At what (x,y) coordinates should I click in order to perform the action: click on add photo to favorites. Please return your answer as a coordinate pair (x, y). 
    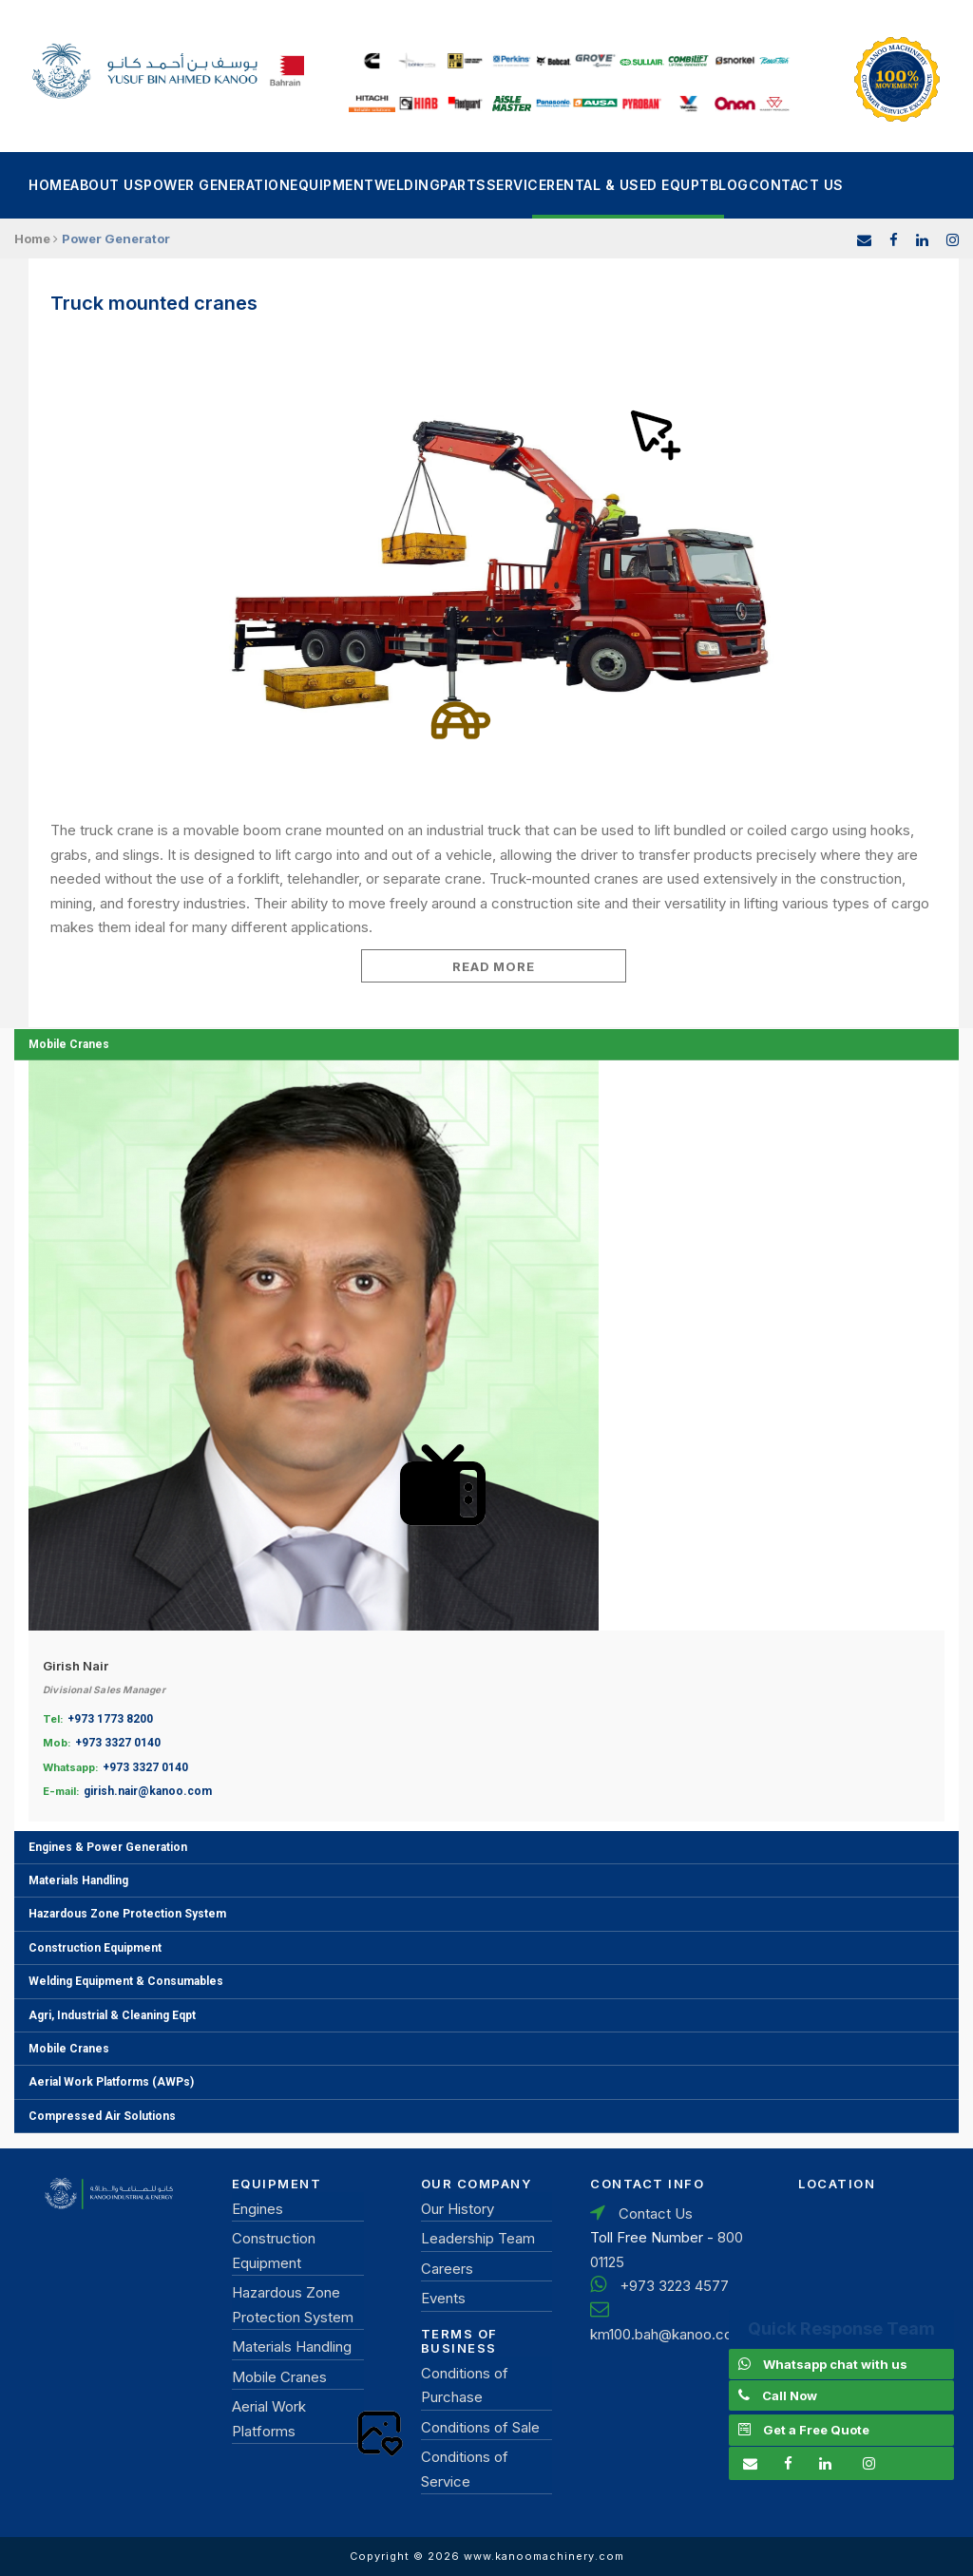
    Looking at the image, I should click on (379, 2433).